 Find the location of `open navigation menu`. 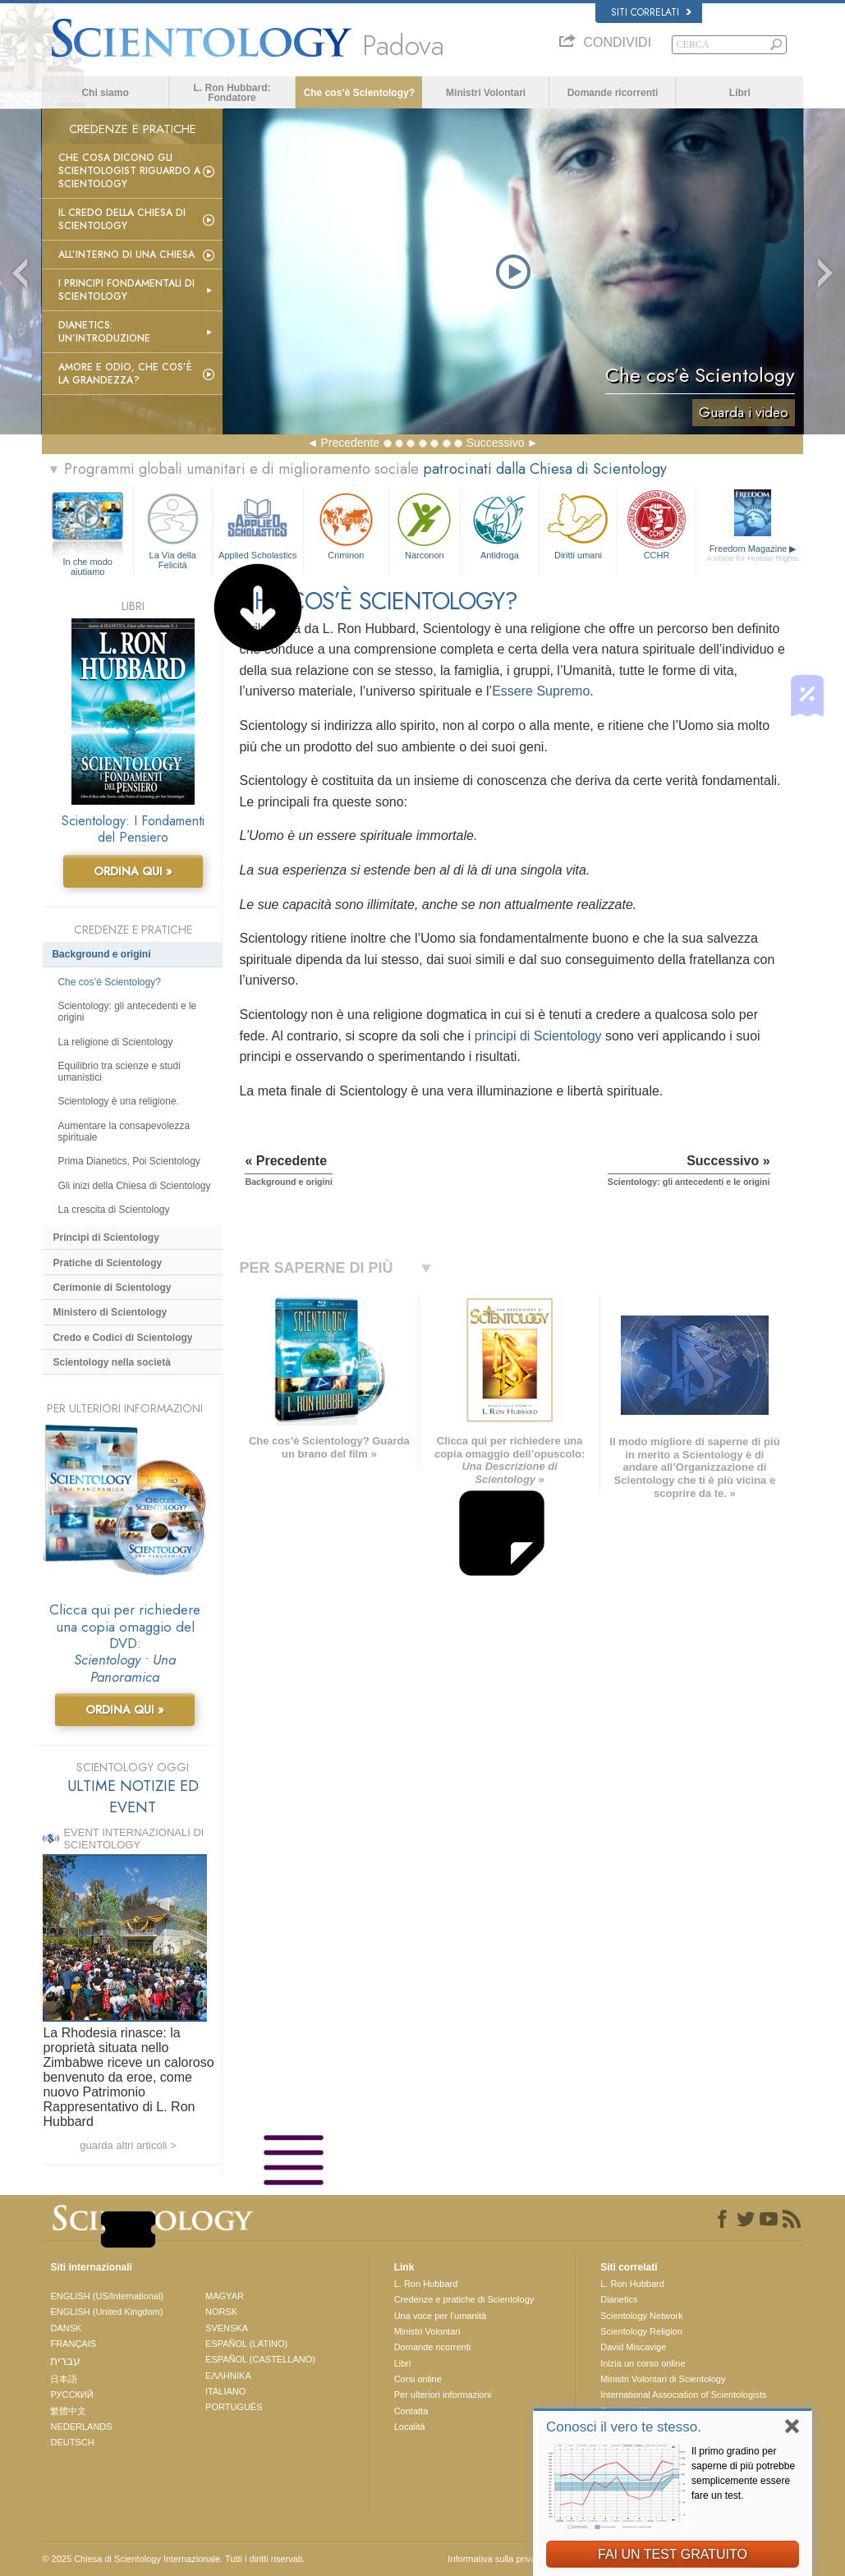

open navigation menu is located at coordinates (293, 2160).